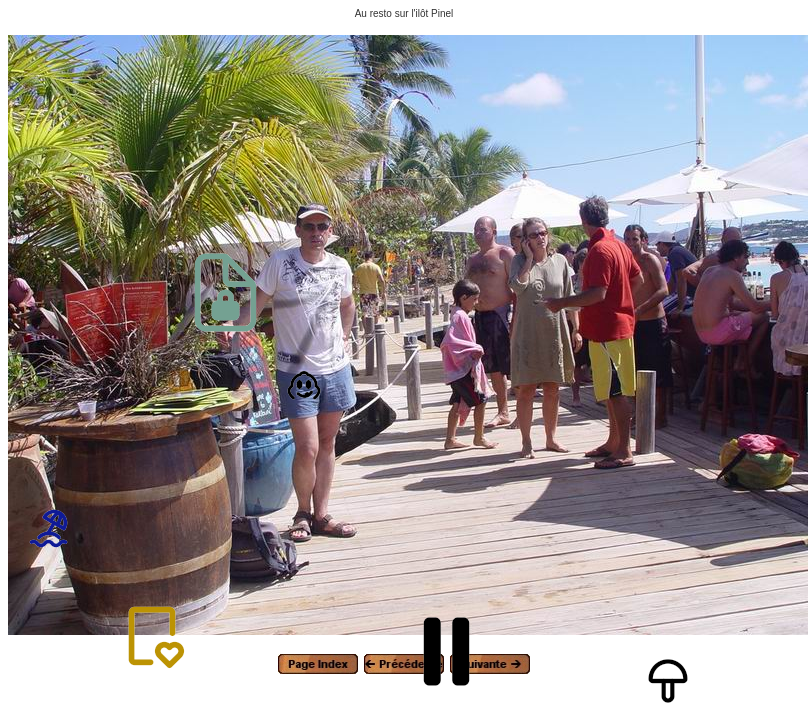 The width and height of the screenshot is (808, 725). Describe the element at coordinates (152, 636) in the screenshot. I see `add tablet to favorites` at that location.